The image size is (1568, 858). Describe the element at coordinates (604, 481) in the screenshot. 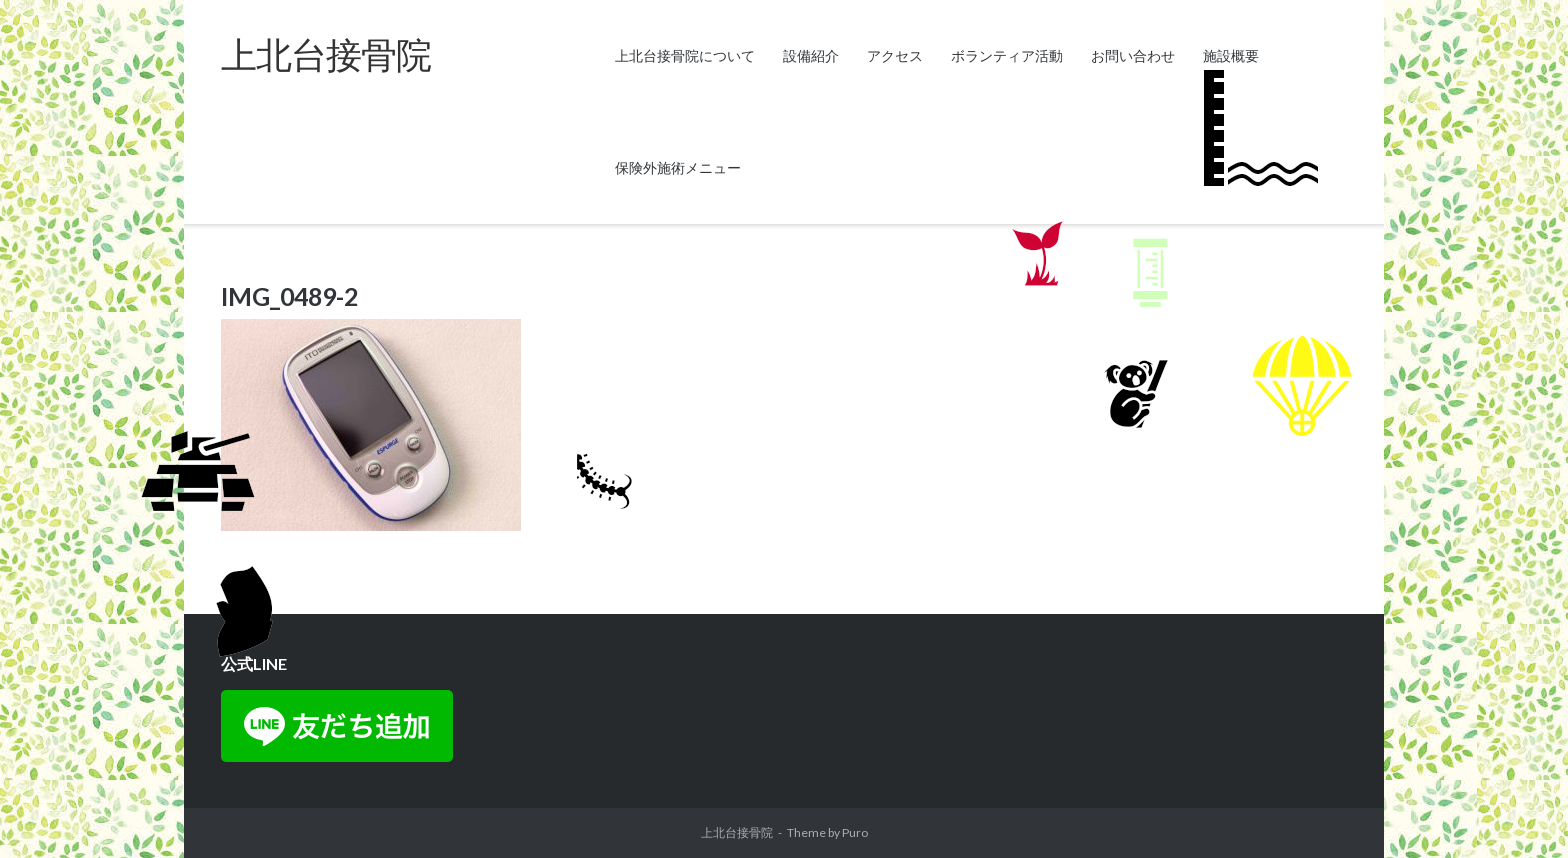

I see `indicates bug or pest-related content in a game` at that location.